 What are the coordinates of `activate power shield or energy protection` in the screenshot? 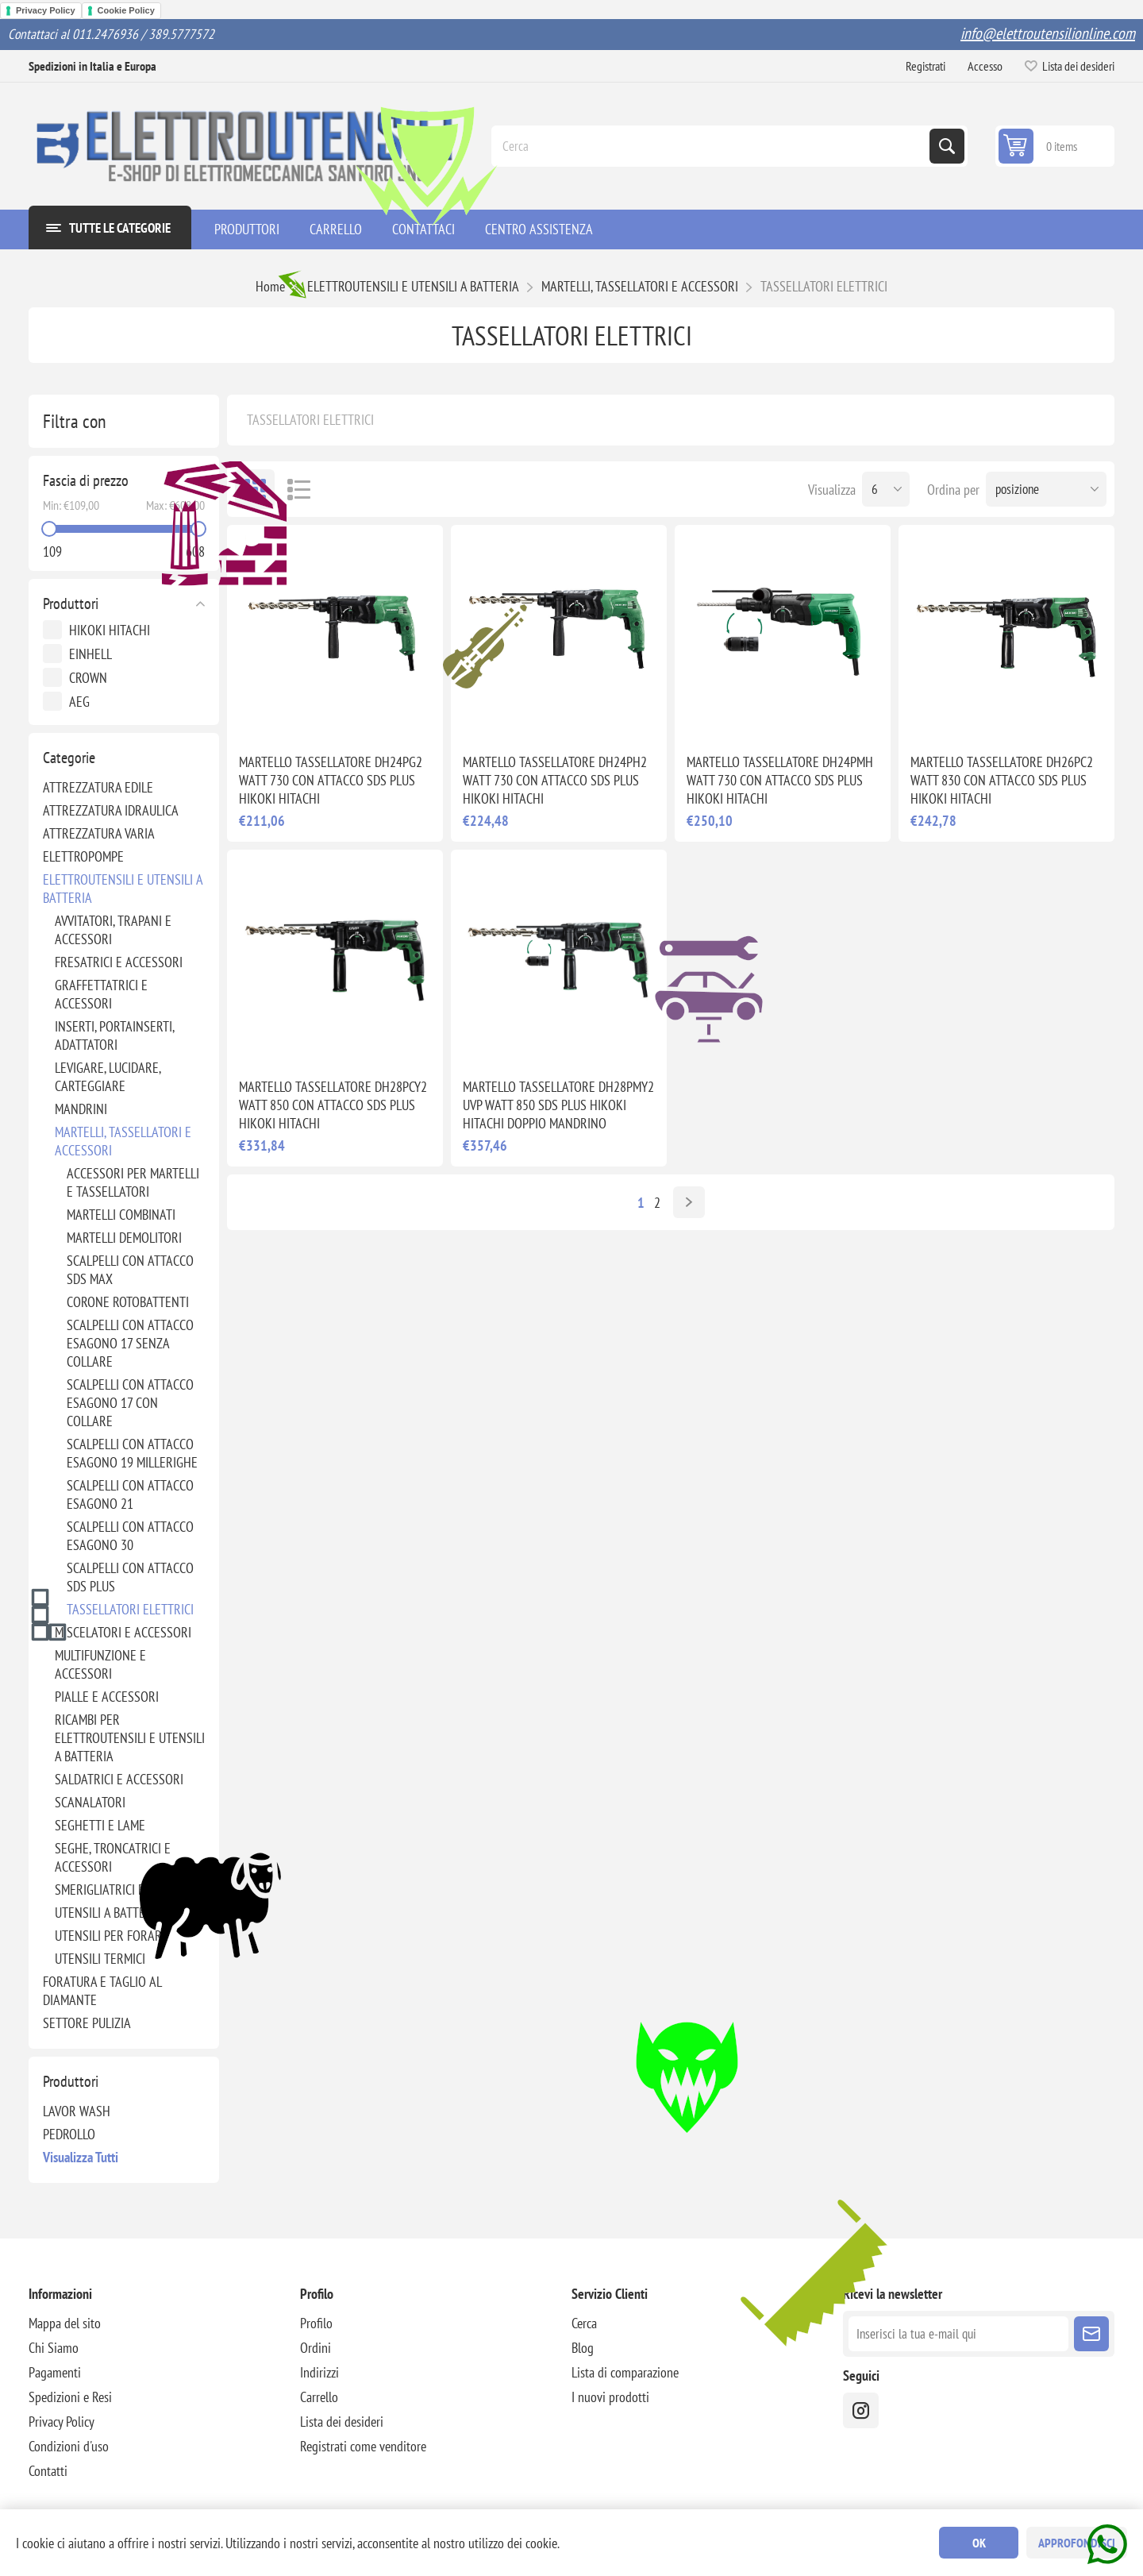 It's located at (426, 161).